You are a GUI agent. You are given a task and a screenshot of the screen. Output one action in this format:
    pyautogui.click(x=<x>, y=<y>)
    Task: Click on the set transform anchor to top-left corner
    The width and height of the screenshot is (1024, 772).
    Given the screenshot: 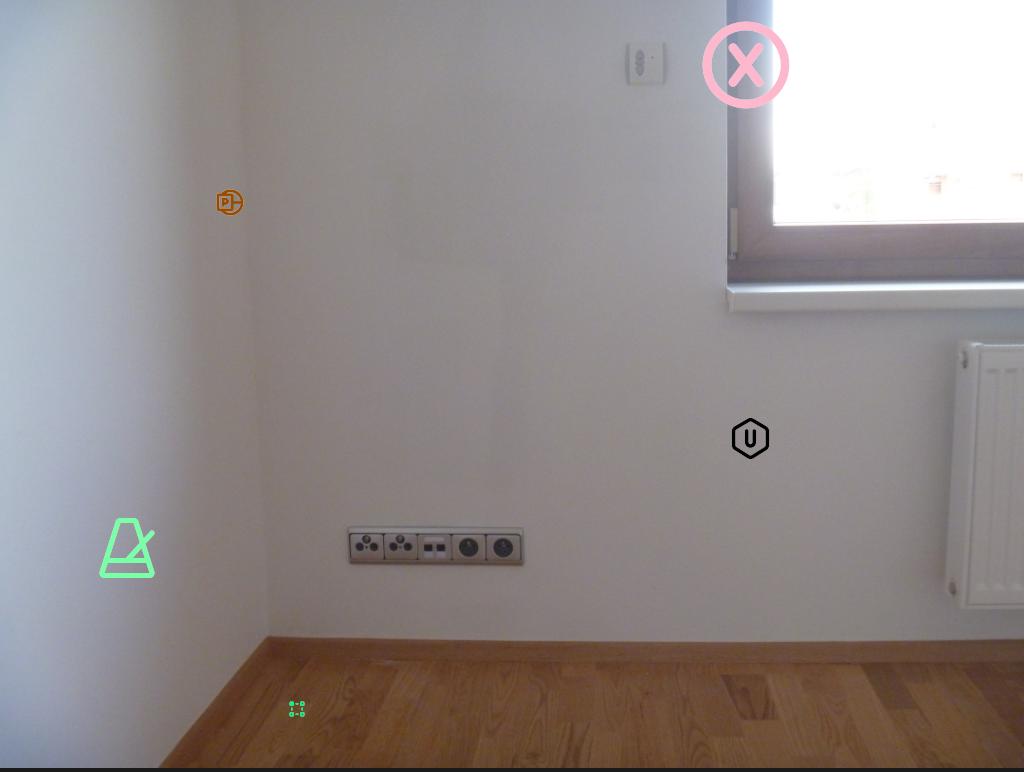 What is the action you would take?
    pyautogui.click(x=297, y=709)
    